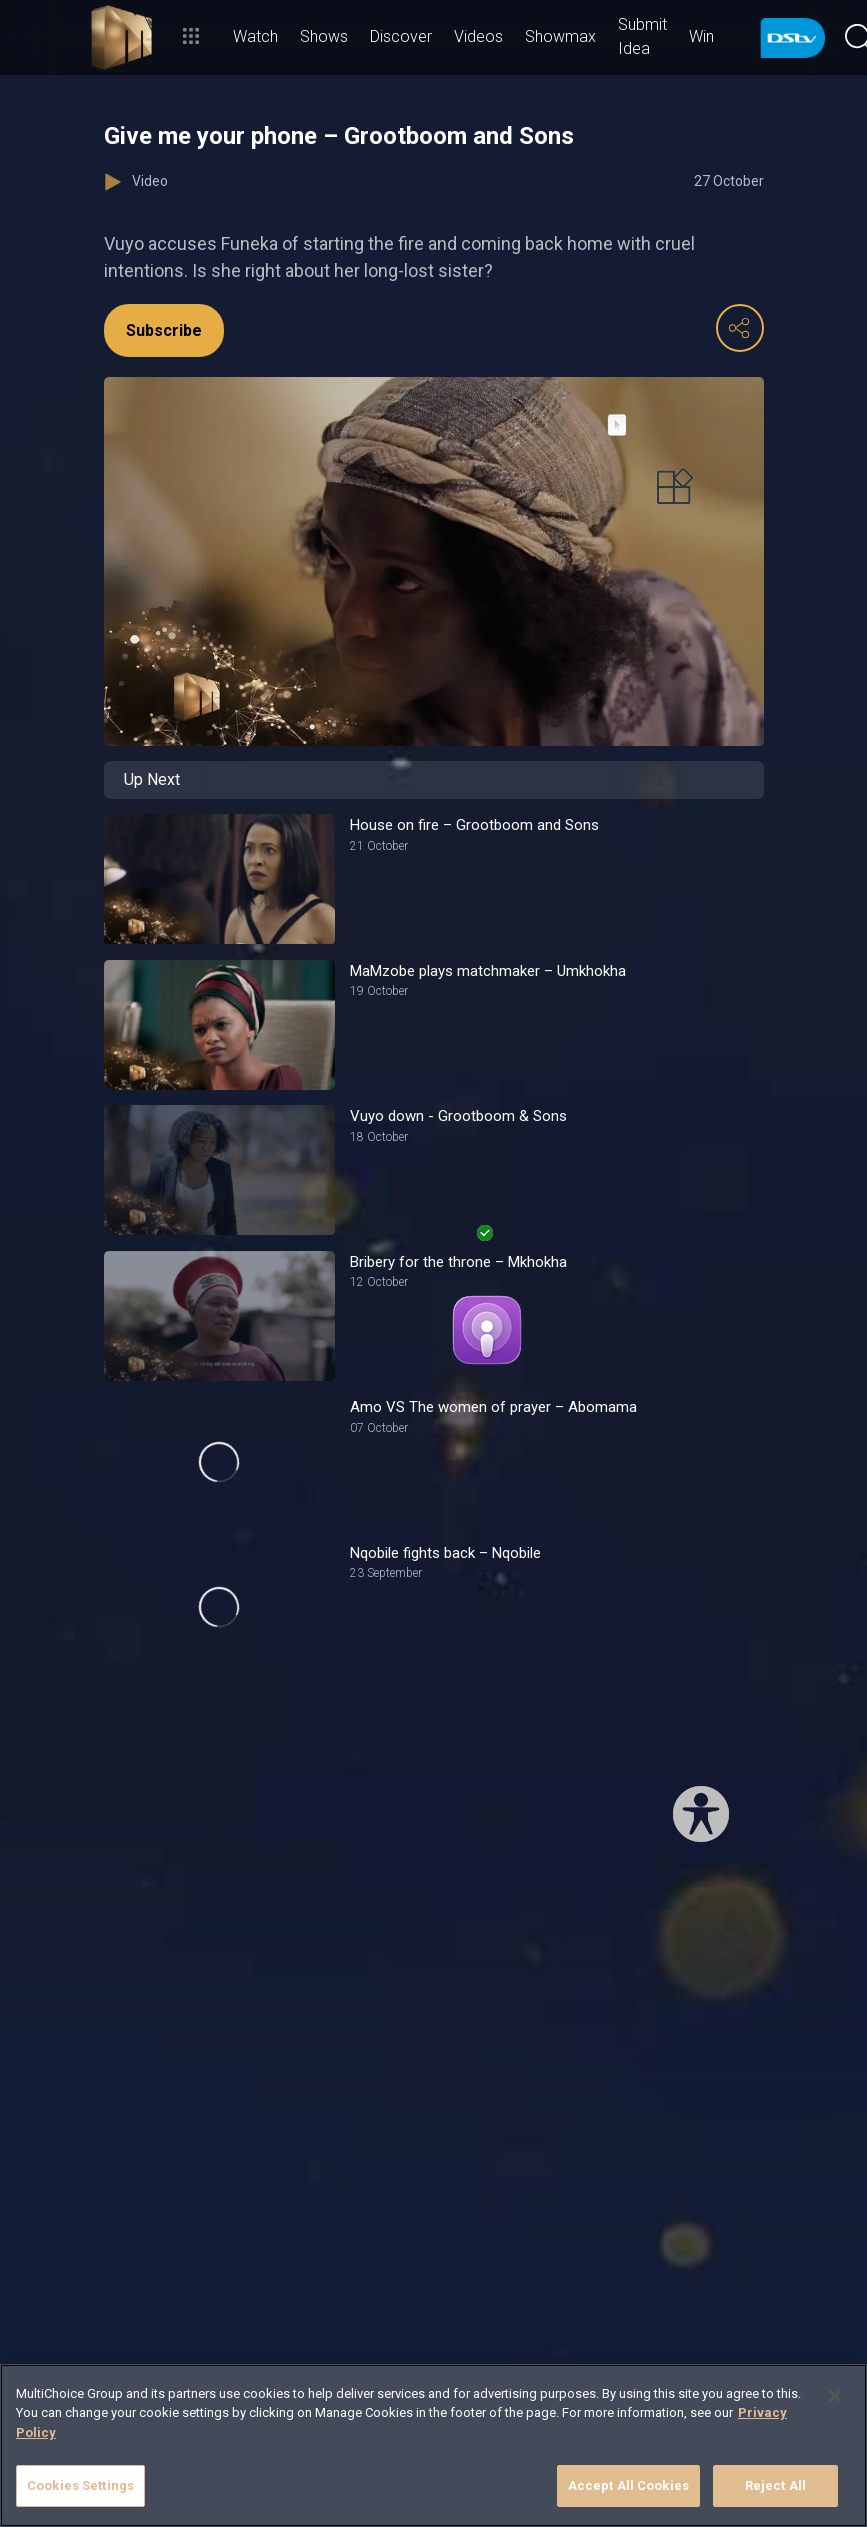 This screenshot has width=867, height=2527. What do you see at coordinates (617, 425) in the screenshot?
I see `cursor image file type` at bounding box center [617, 425].